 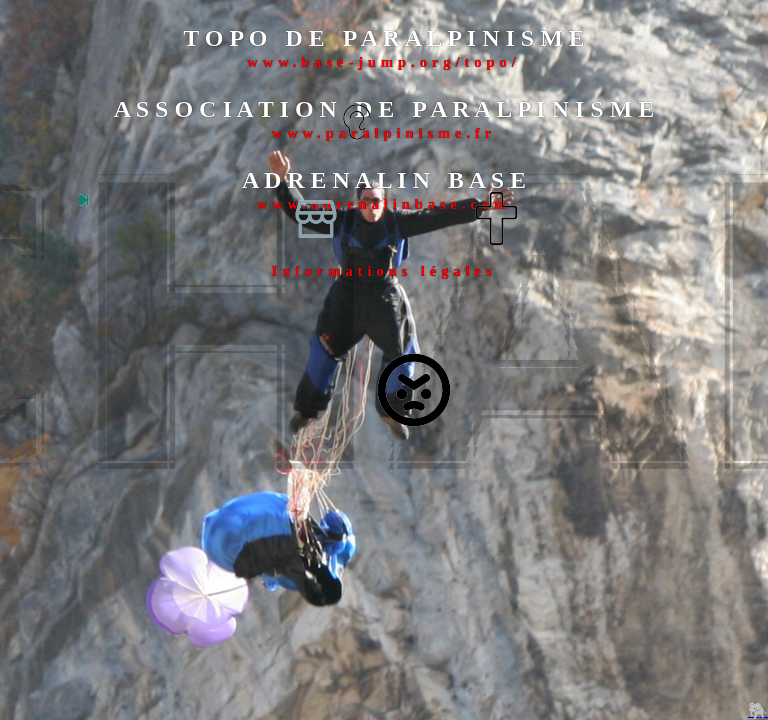 I want to click on represents a religious or faith-based feature, so click(x=496, y=218).